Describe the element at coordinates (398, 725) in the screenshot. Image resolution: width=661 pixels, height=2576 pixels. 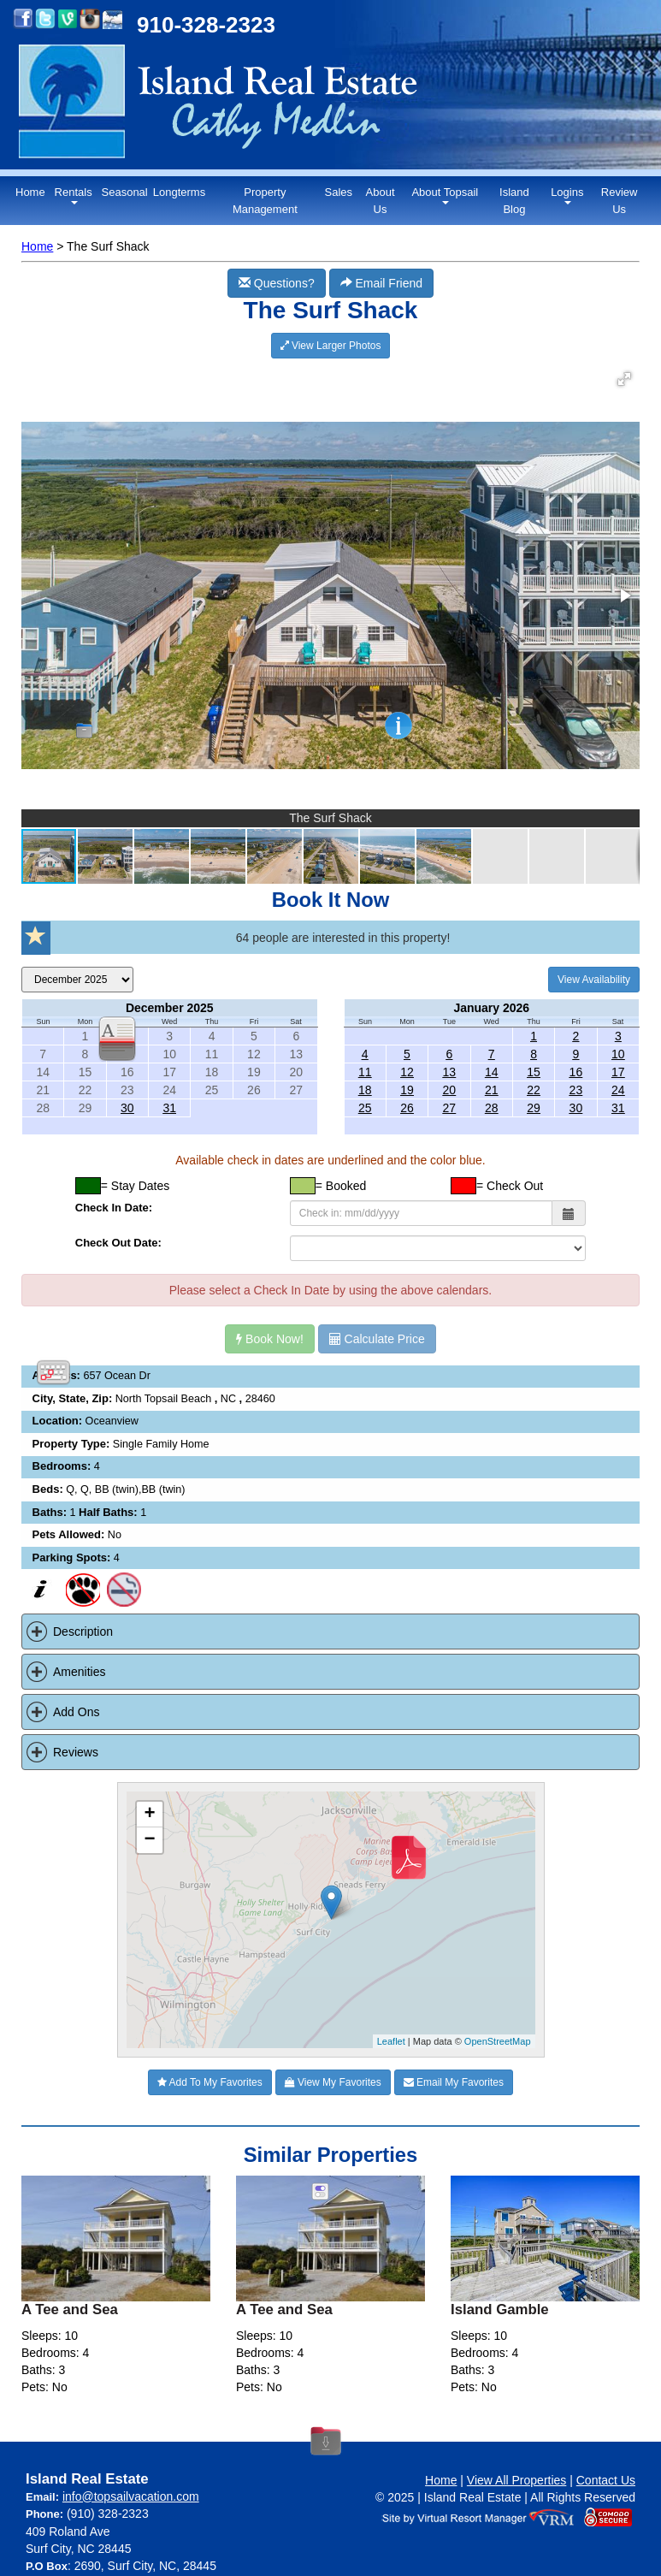
I see `view information or details about an application` at that location.